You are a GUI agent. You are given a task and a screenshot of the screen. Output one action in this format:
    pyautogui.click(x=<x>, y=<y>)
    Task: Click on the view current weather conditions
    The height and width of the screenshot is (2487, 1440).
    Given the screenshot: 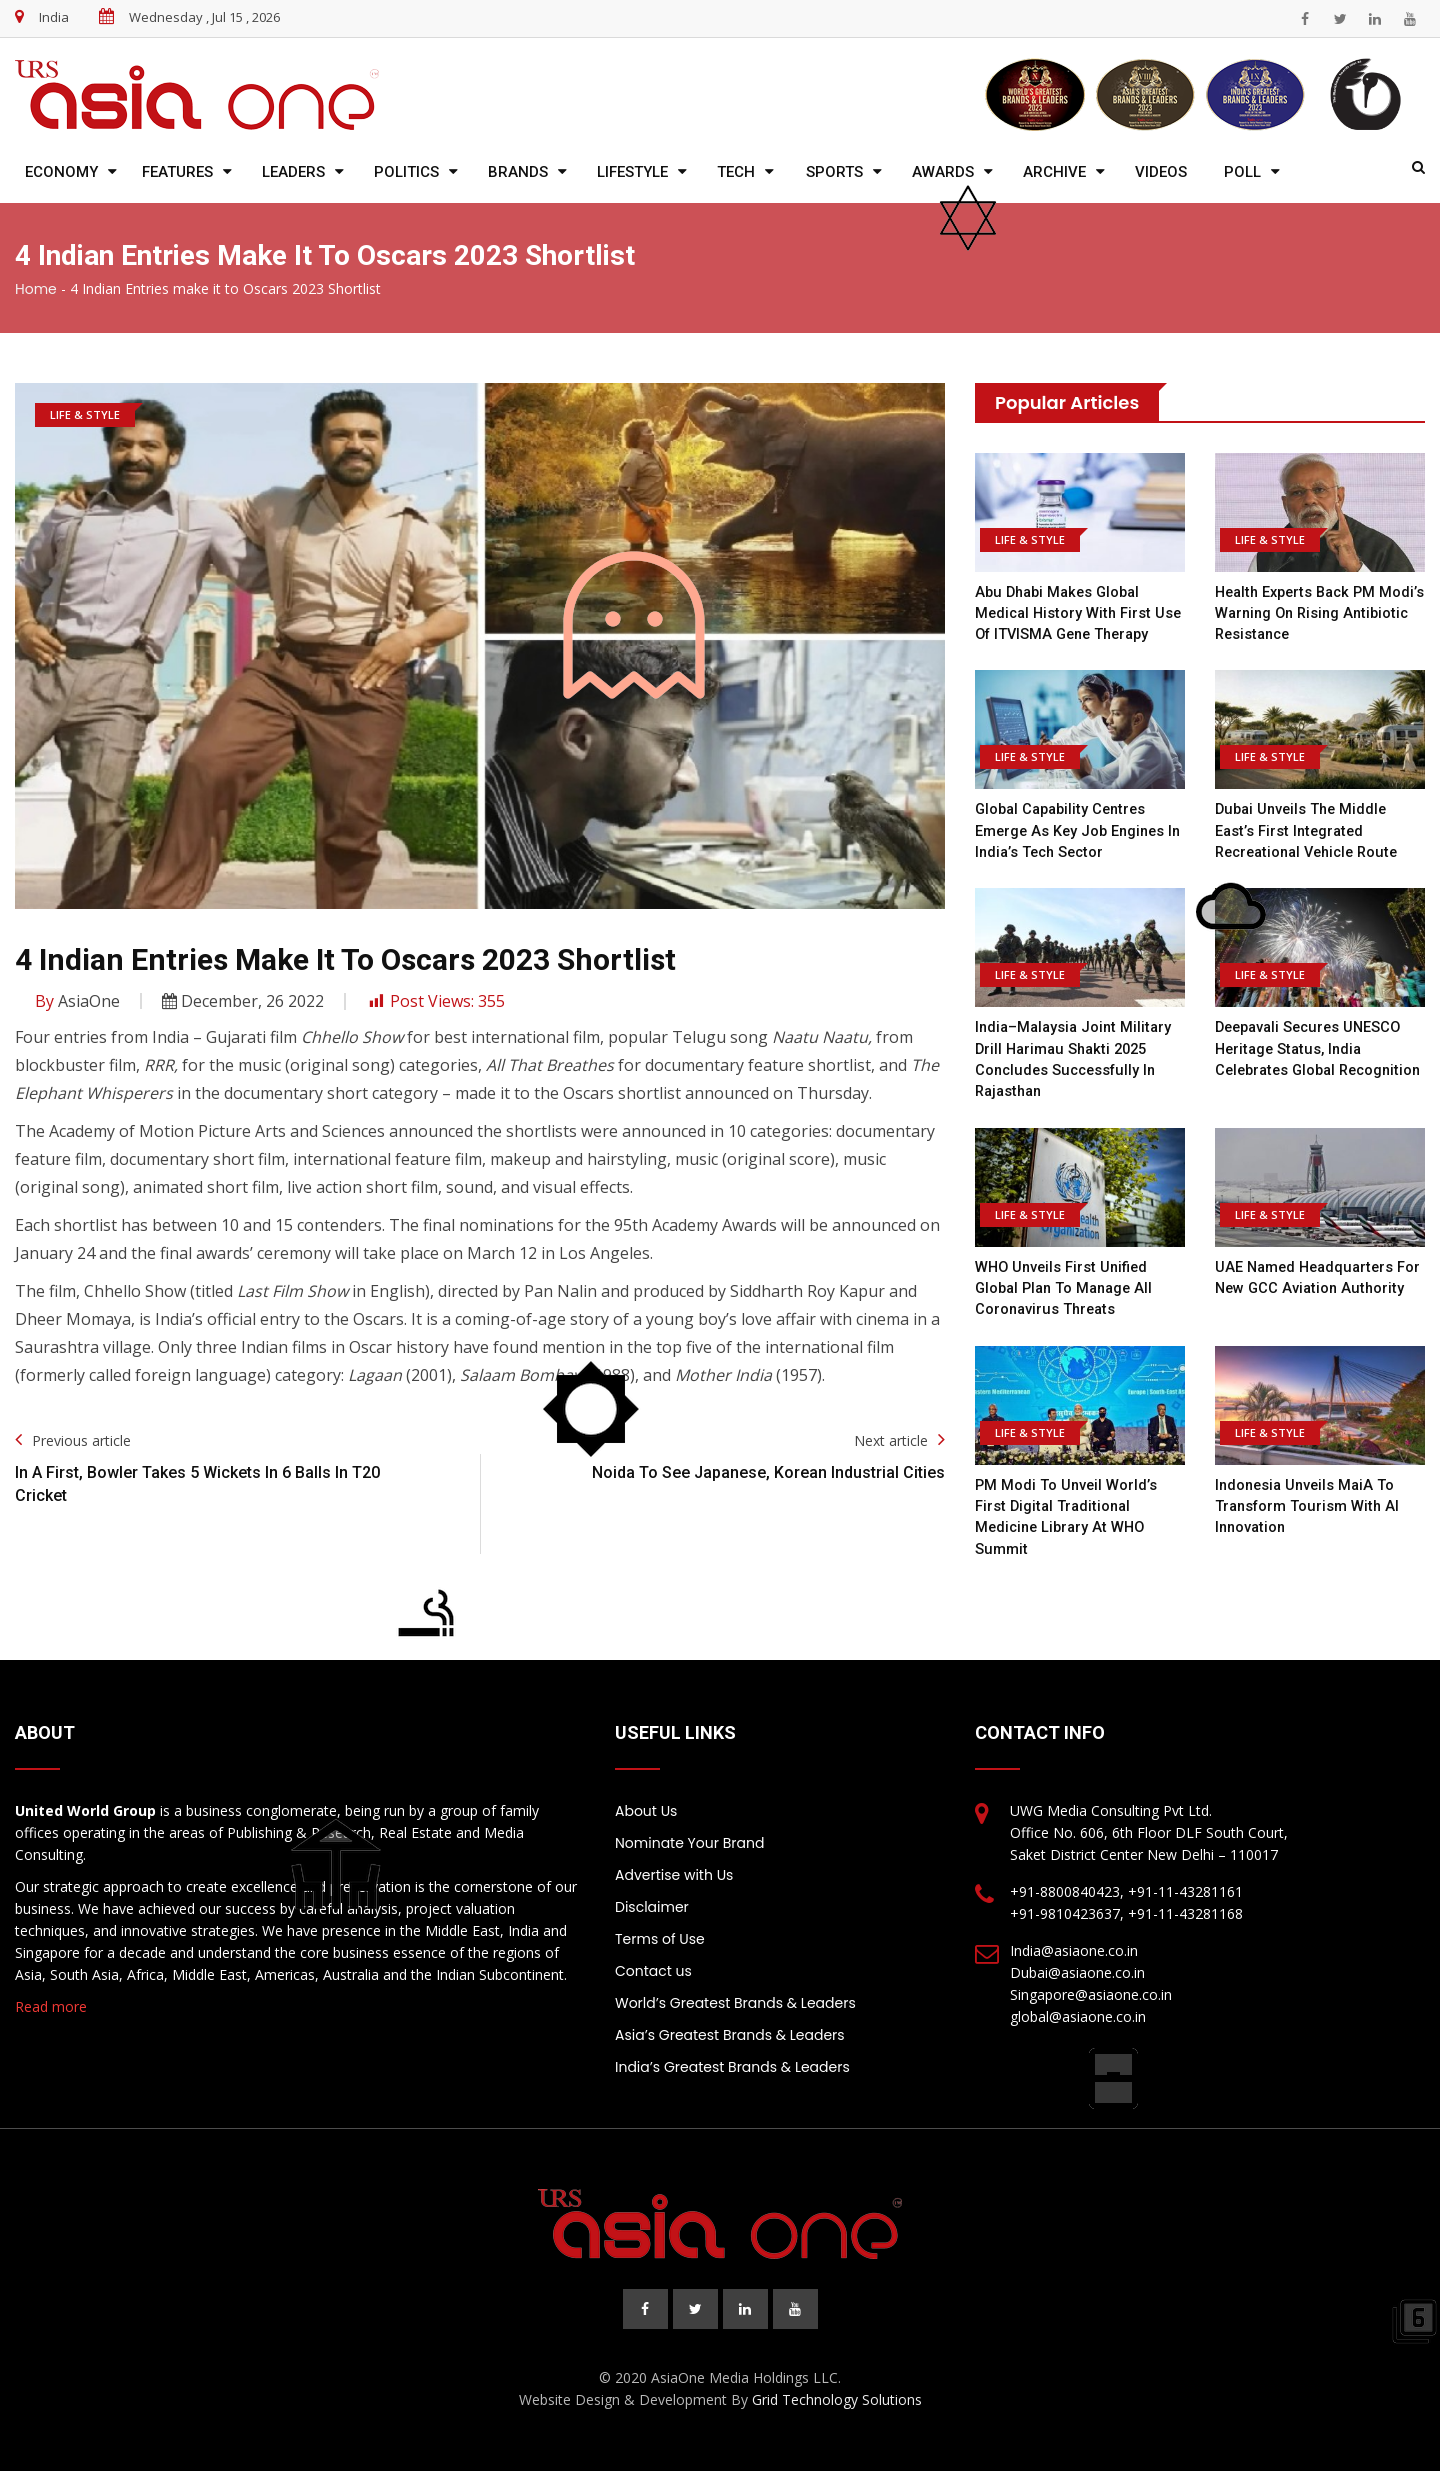 What is the action you would take?
    pyautogui.click(x=1231, y=906)
    